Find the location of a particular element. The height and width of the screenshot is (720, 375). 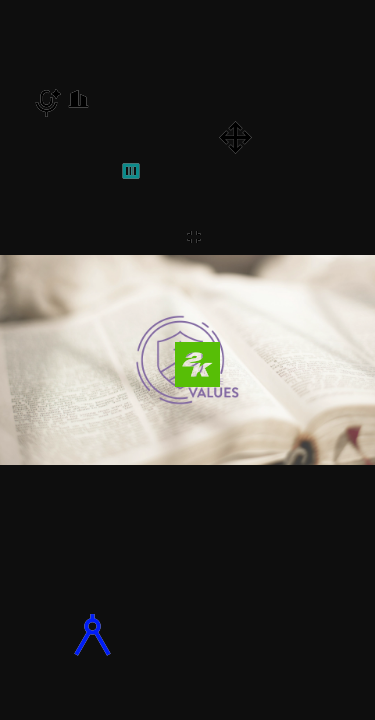

view company or business profile is located at coordinates (78, 99).